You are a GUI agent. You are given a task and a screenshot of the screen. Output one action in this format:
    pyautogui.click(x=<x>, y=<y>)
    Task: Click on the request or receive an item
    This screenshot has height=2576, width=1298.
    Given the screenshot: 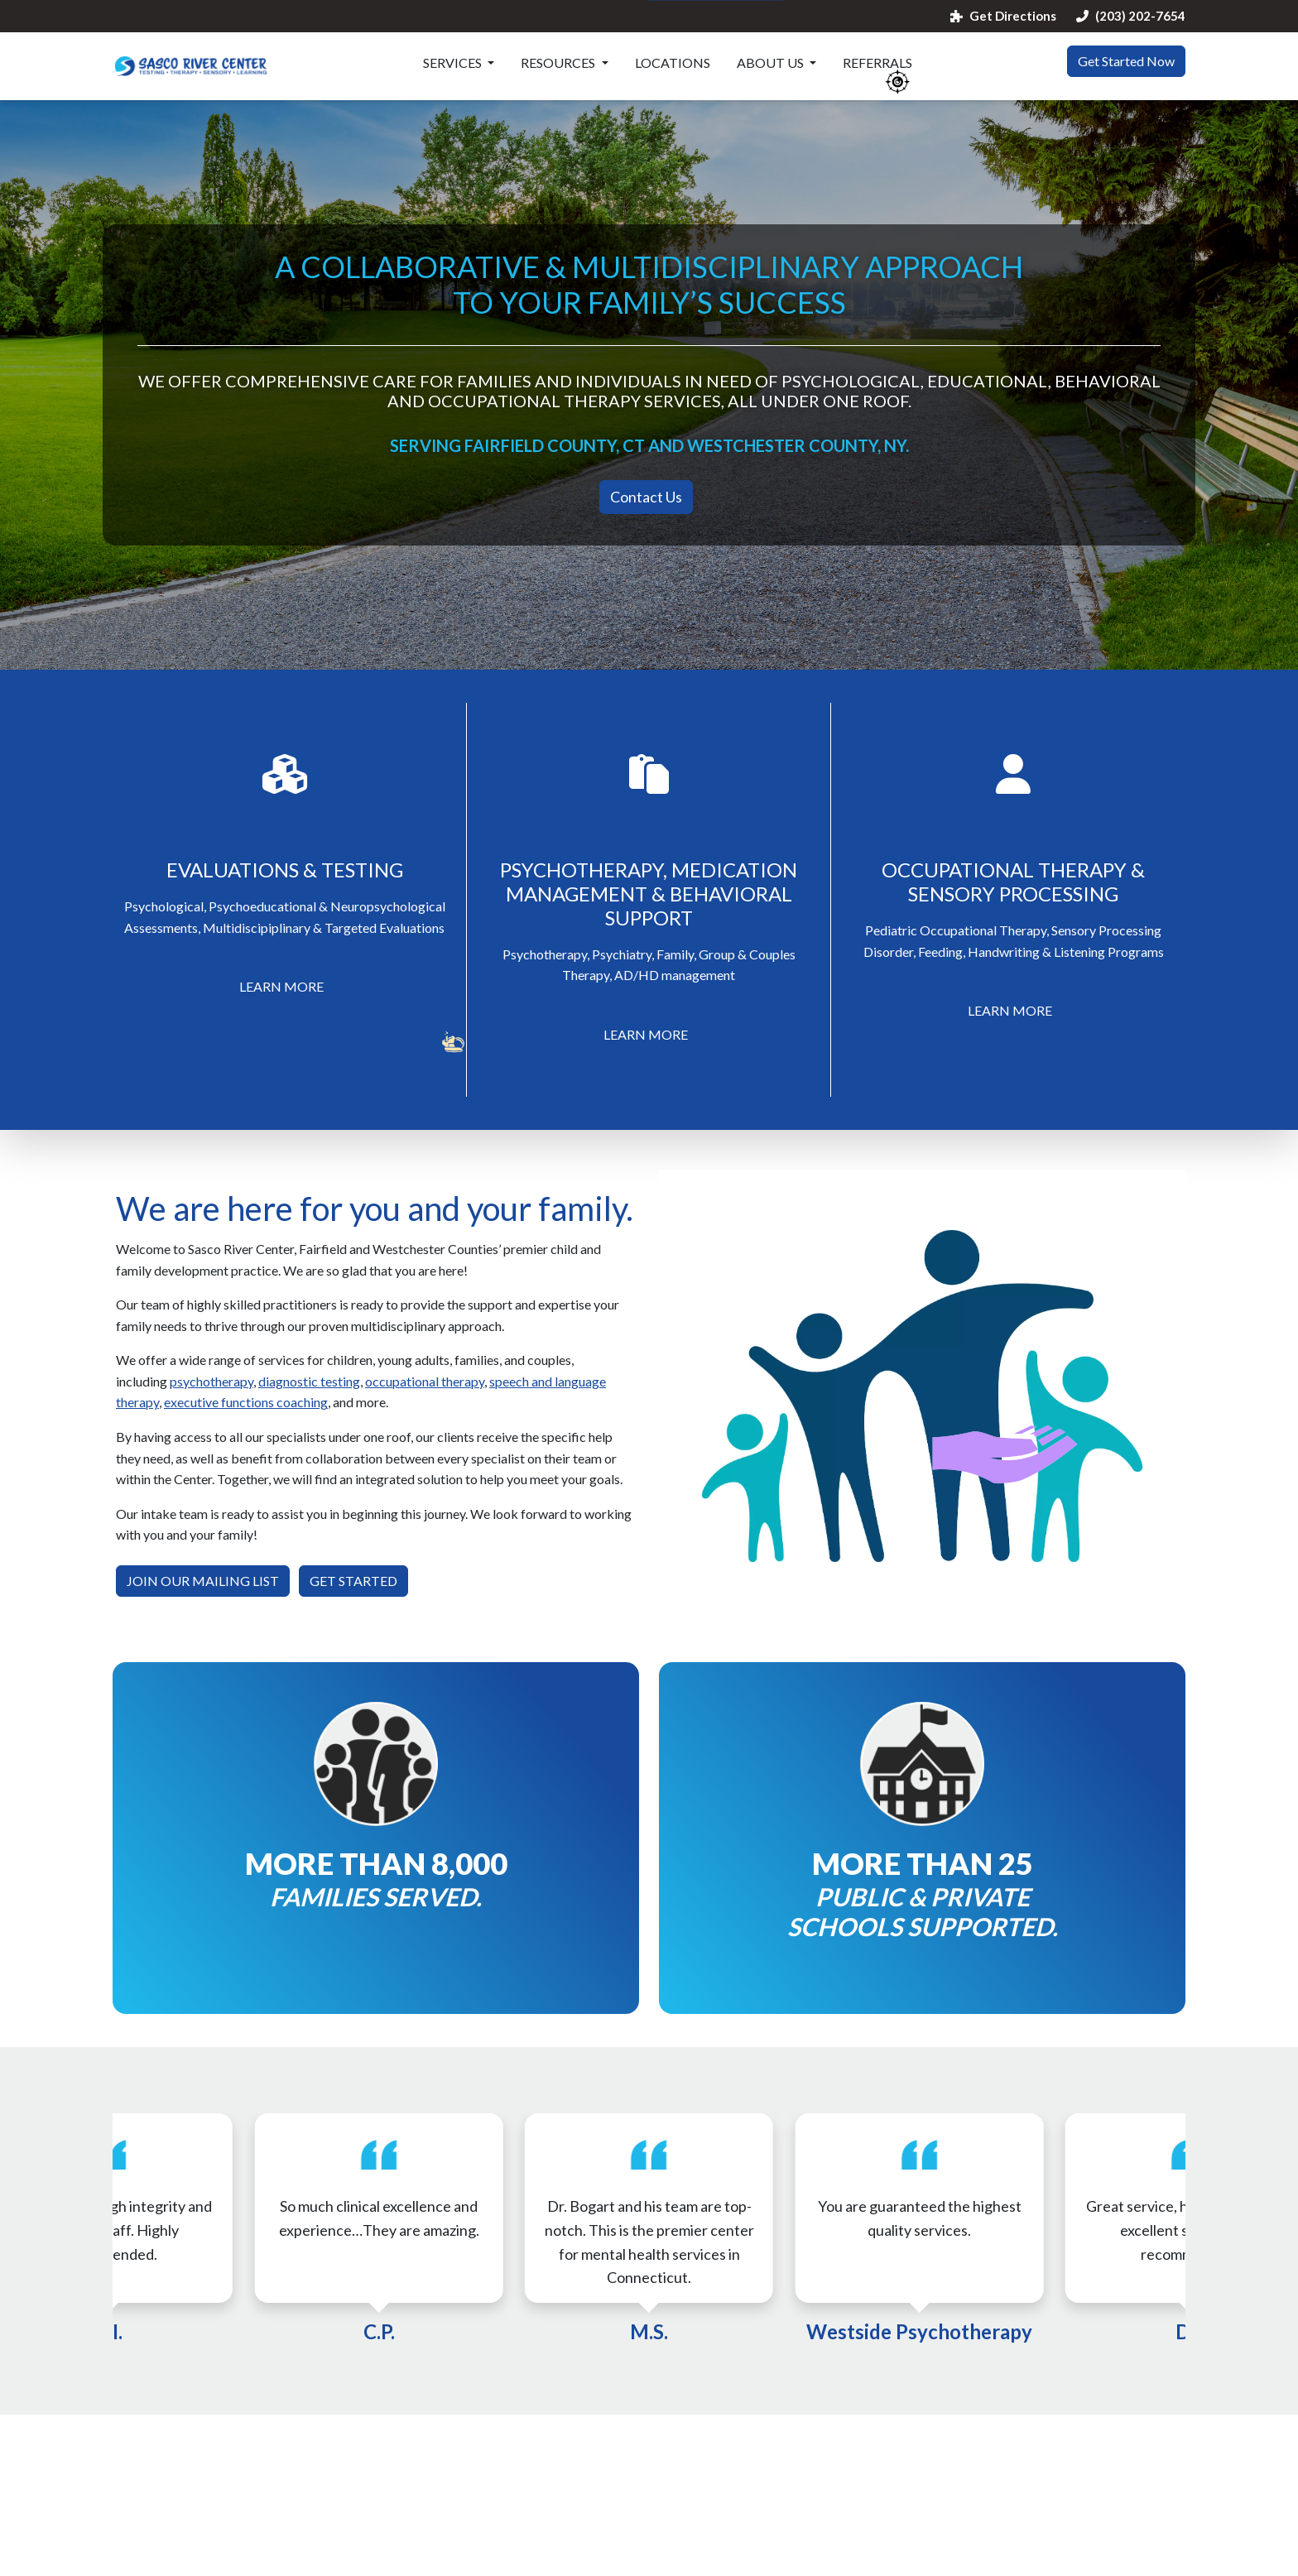 What is the action you would take?
    pyautogui.click(x=1005, y=1454)
    